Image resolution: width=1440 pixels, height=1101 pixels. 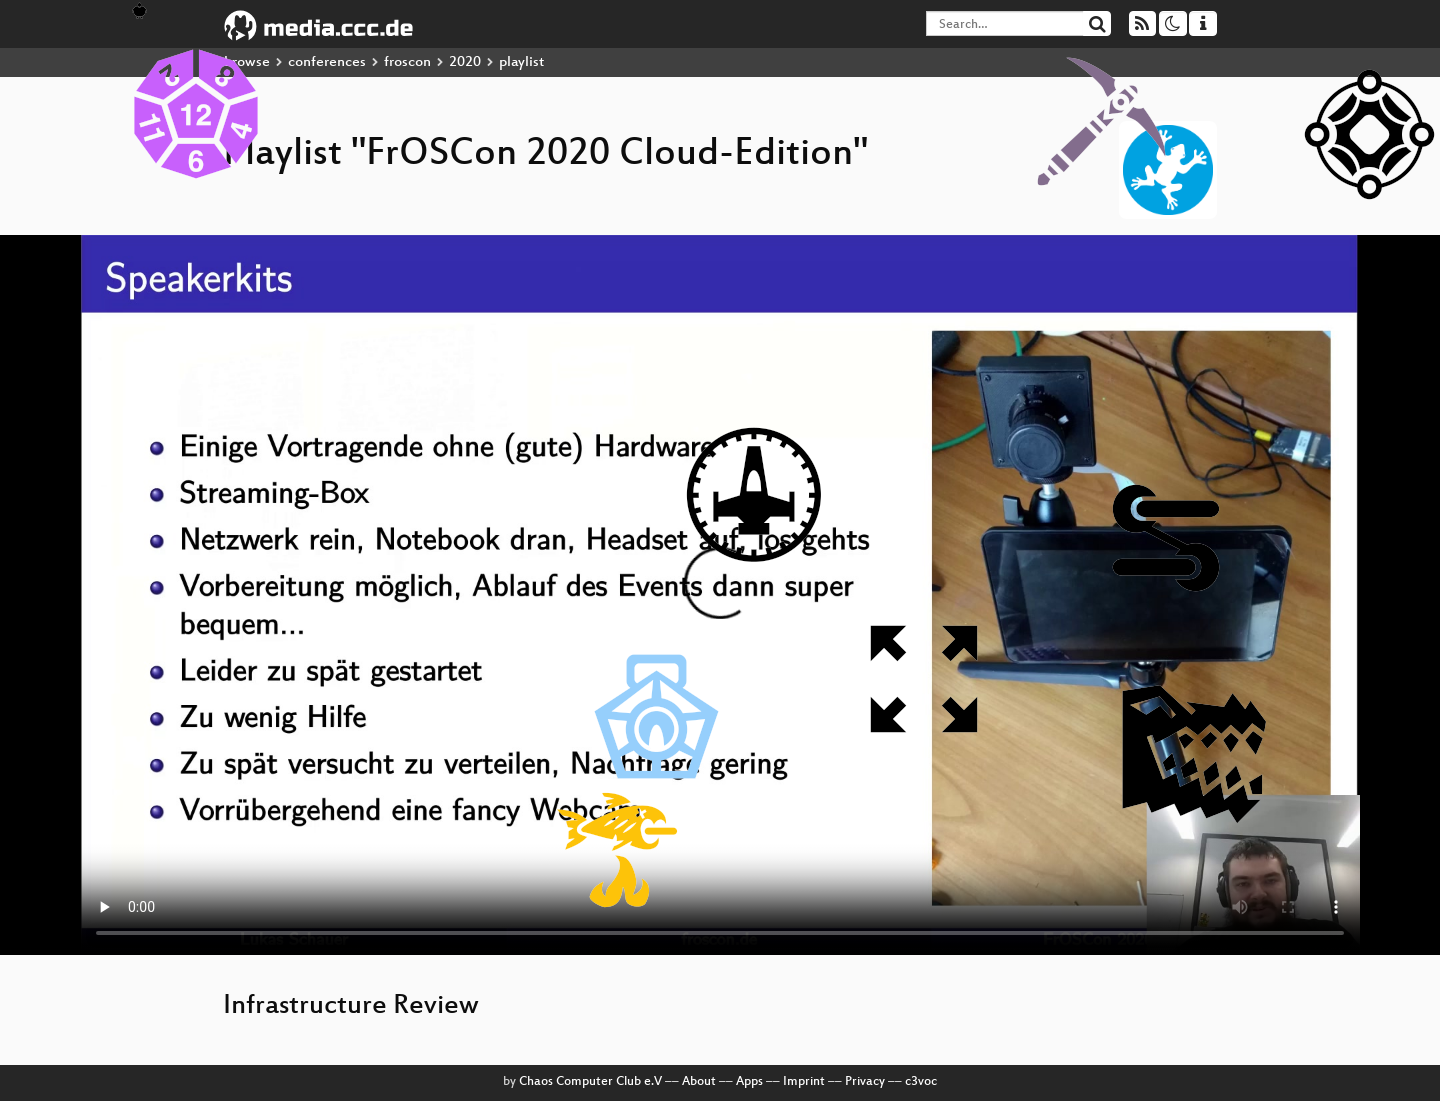 What do you see at coordinates (1369, 134) in the screenshot?
I see `network or connection hub icon` at bounding box center [1369, 134].